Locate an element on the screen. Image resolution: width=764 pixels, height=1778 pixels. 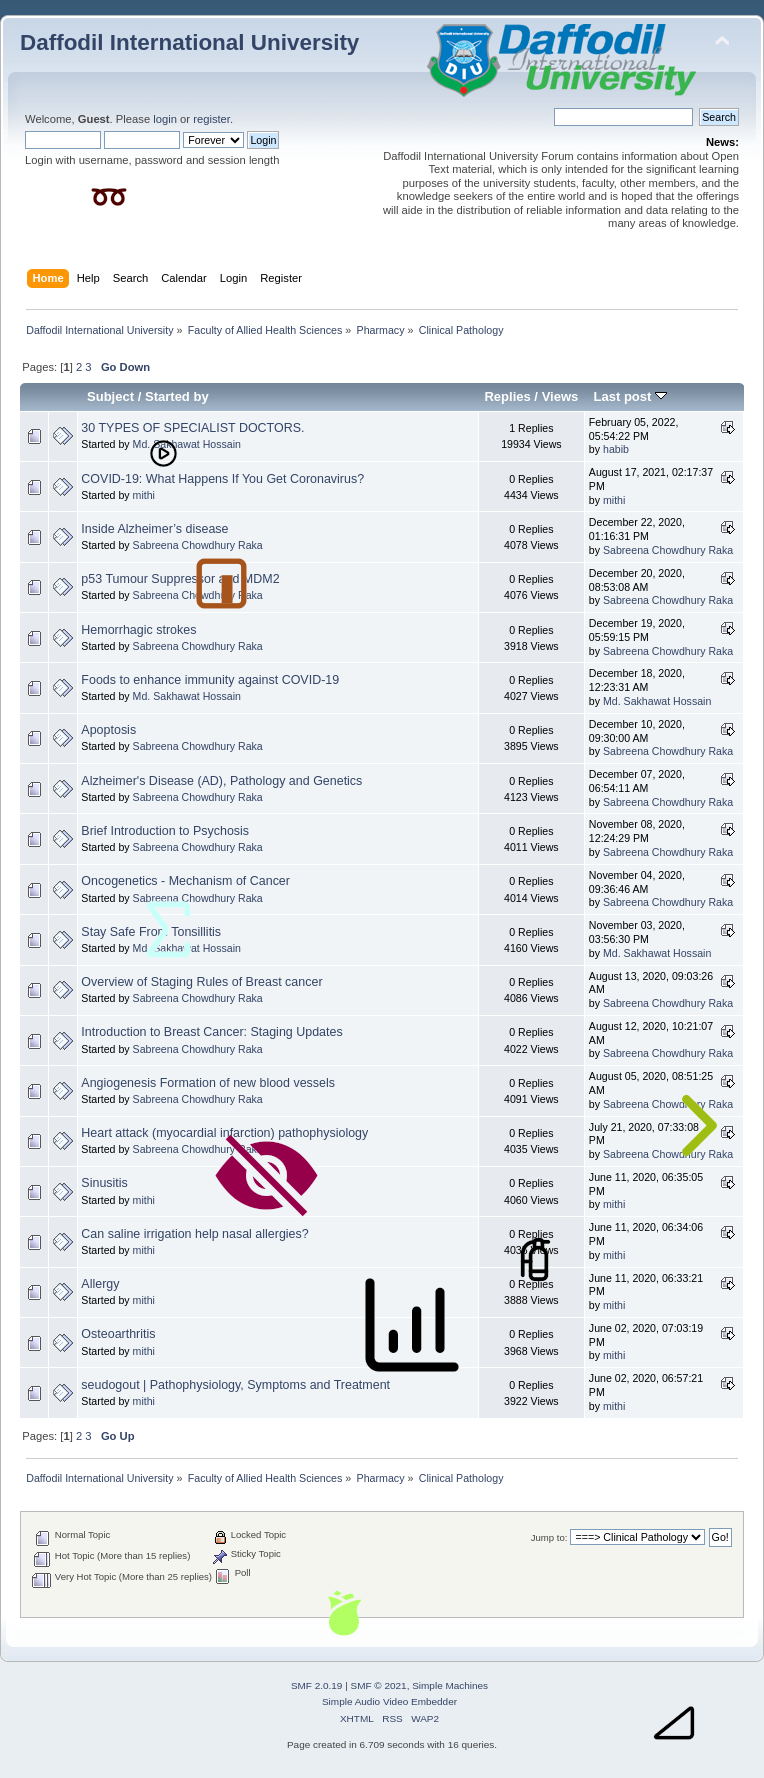
access floral or garden-related features is located at coordinates (344, 1613).